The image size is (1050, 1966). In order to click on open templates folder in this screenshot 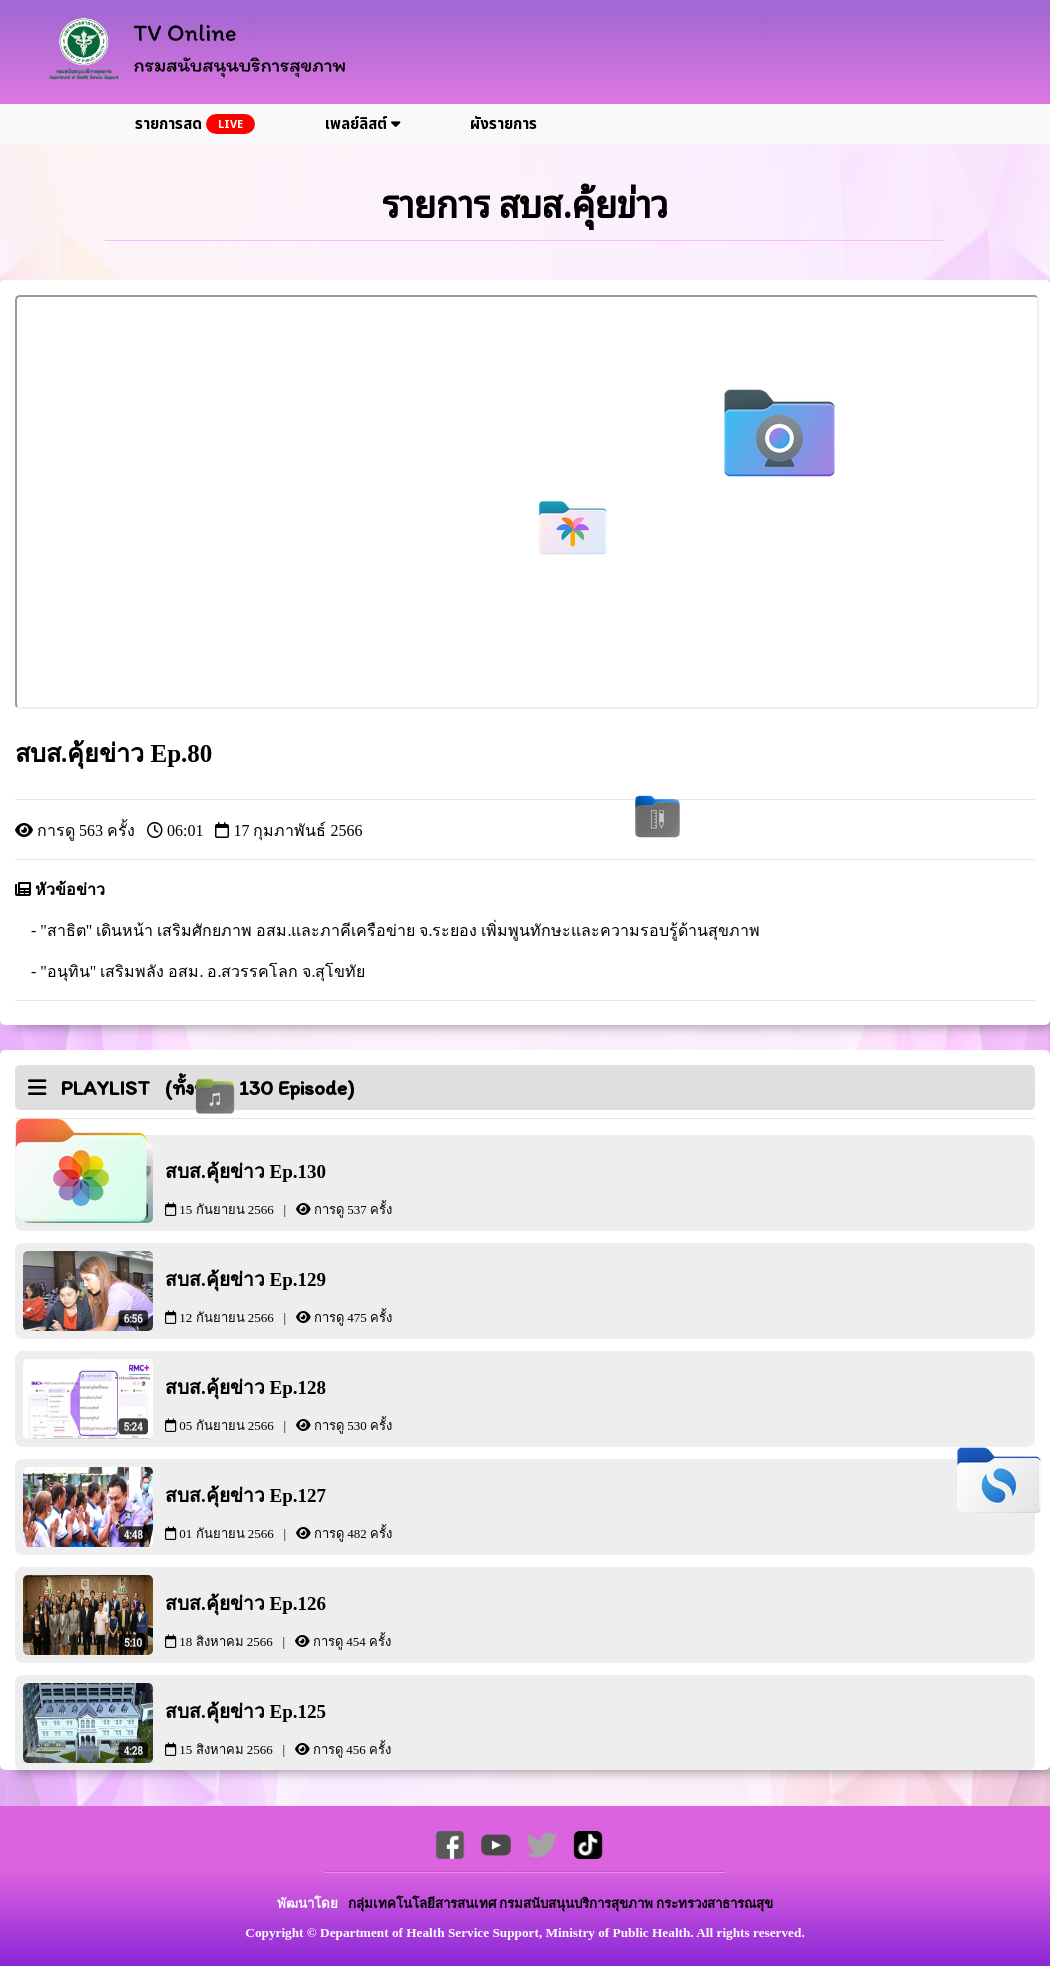, I will do `click(657, 816)`.